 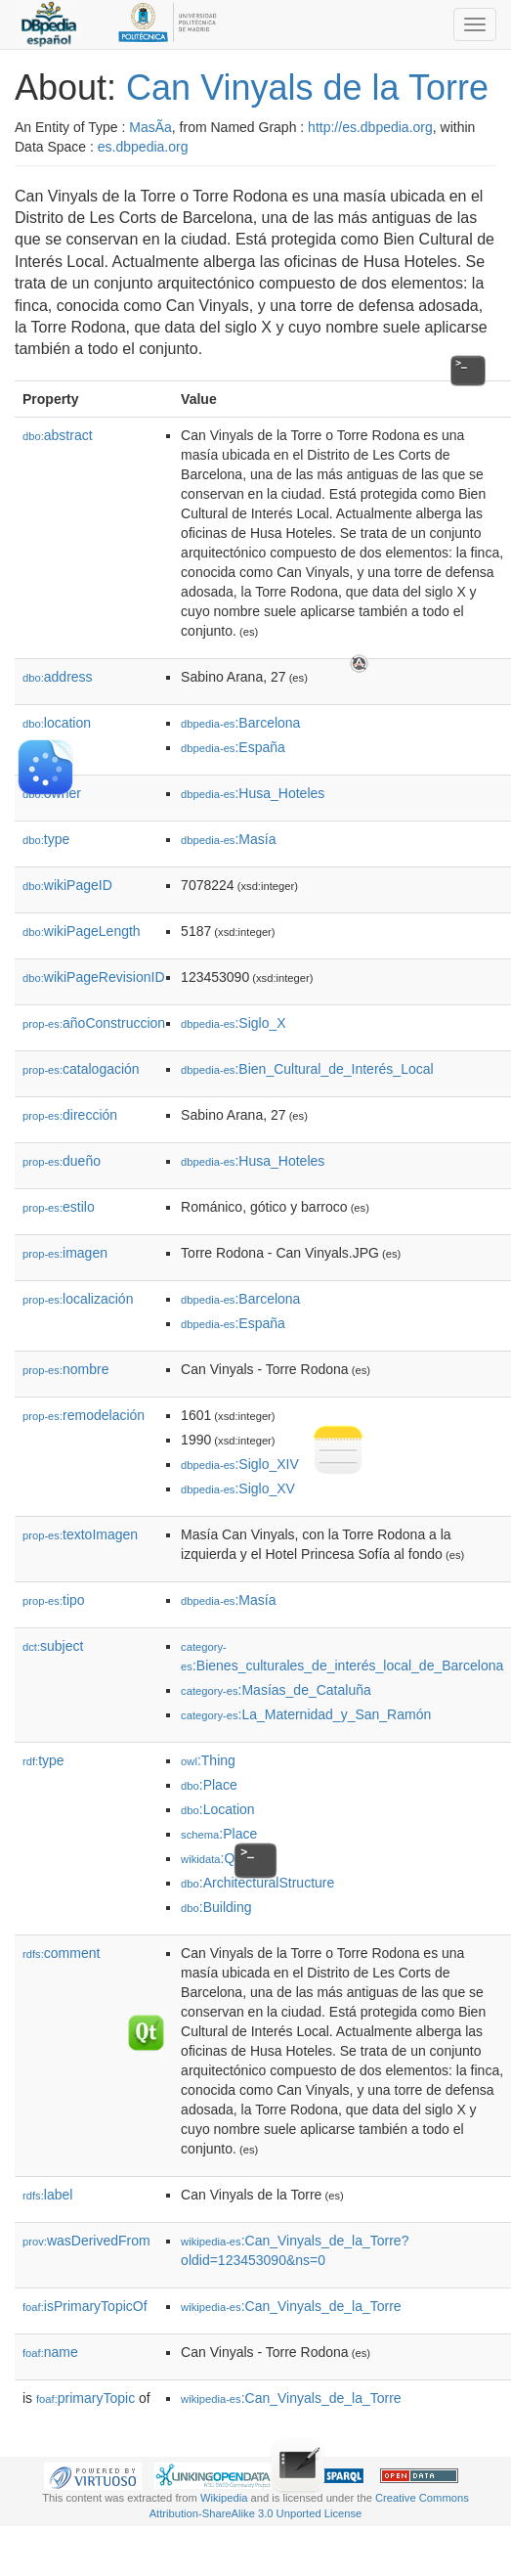 What do you see at coordinates (338, 1450) in the screenshot?
I see `open tomboy notes app` at bounding box center [338, 1450].